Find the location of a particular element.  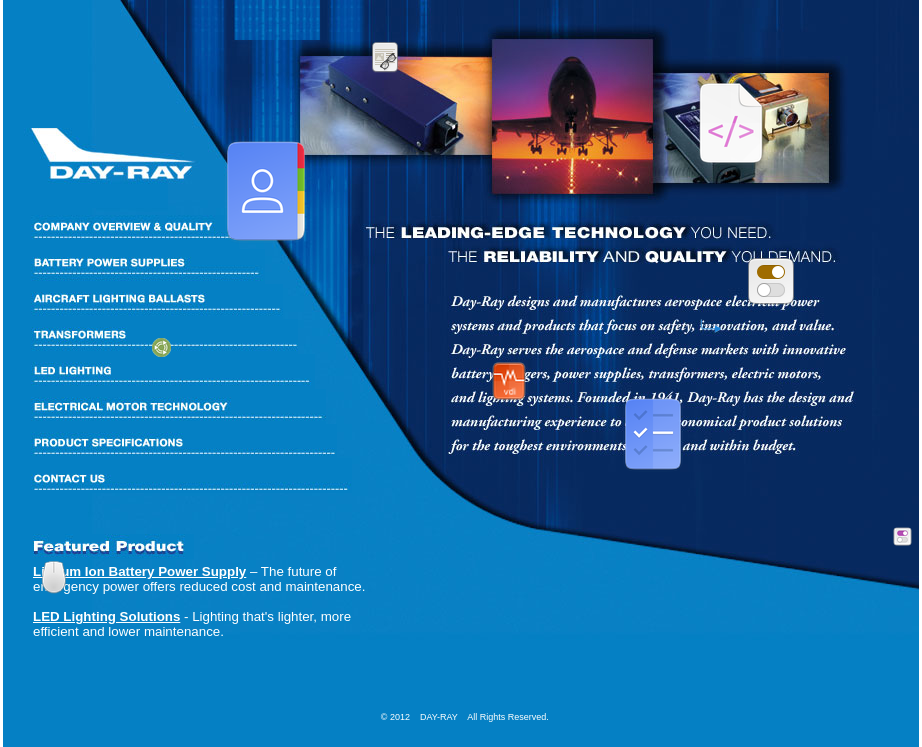

open contacts or address book app is located at coordinates (266, 191).